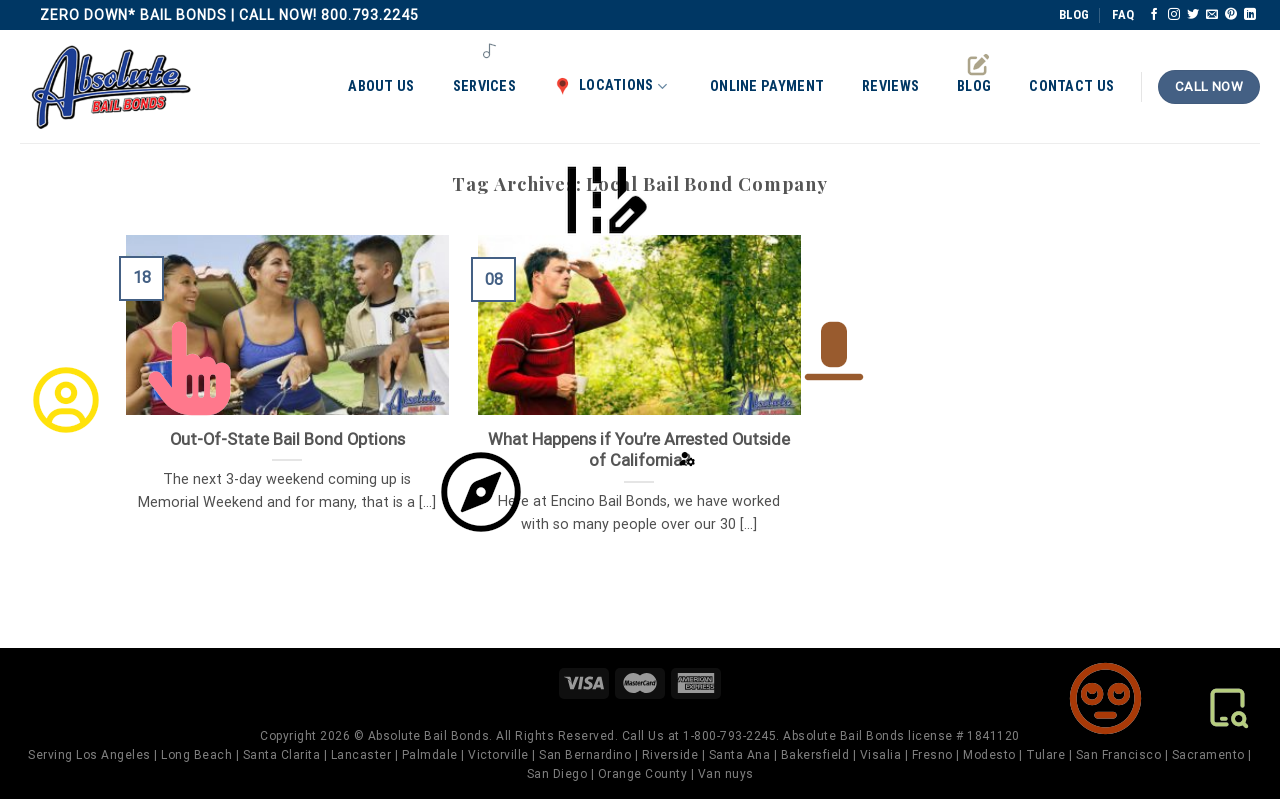 The width and height of the screenshot is (1280, 799). I want to click on search for content on iPad, so click(1227, 707).